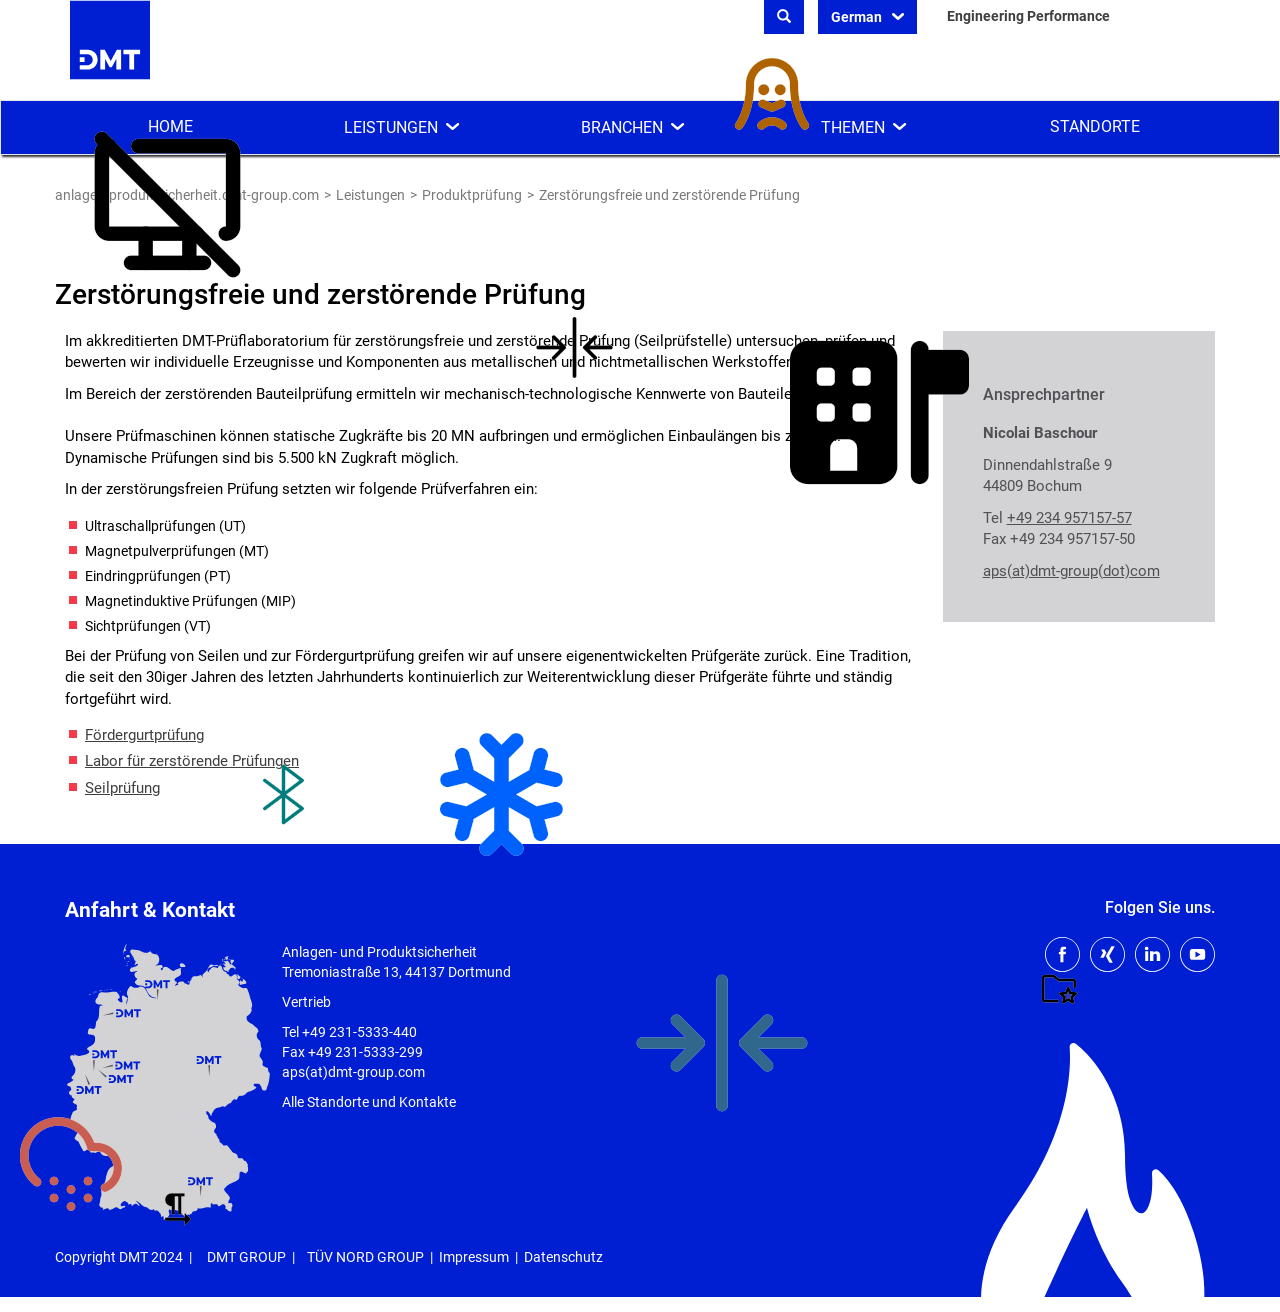 The image size is (1280, 1312). I want to click on indicates linux operating system compatibility, so click(772, 98).